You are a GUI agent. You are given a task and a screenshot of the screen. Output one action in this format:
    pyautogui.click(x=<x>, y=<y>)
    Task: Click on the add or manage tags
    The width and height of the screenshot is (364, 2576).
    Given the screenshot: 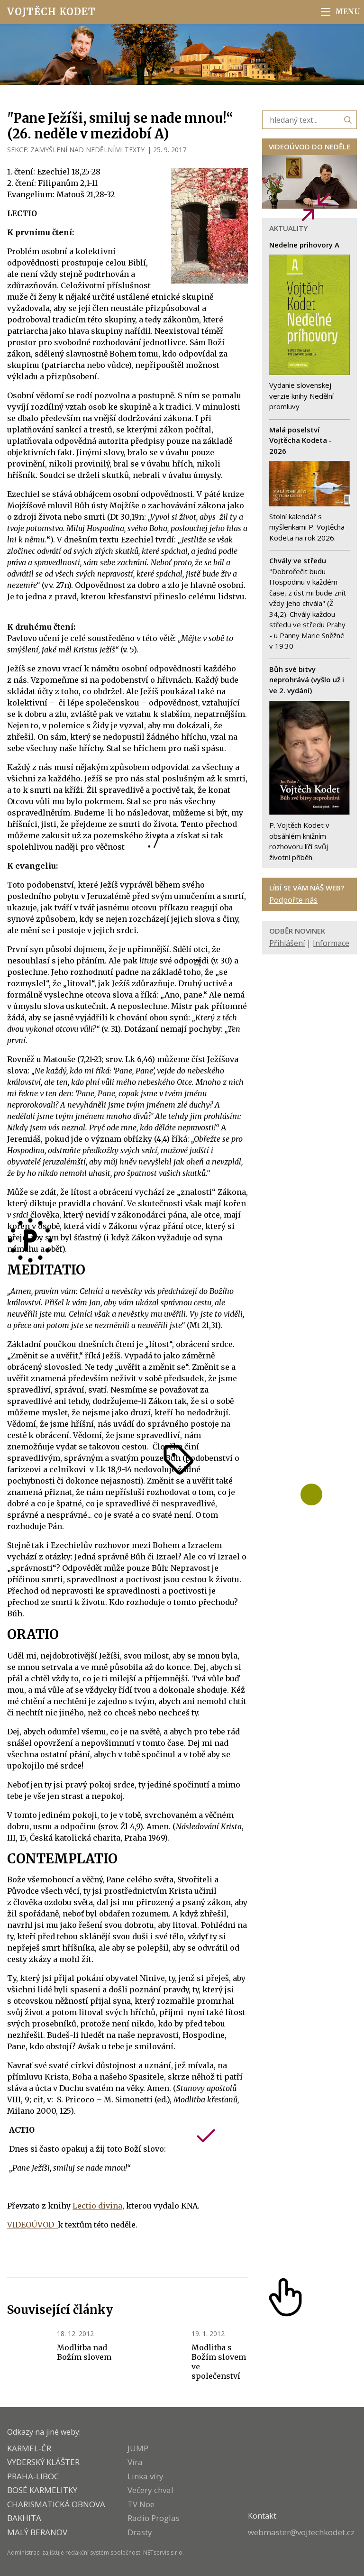 What is the action you would take?
    pyautogui.click(x=178, y=1459)
    